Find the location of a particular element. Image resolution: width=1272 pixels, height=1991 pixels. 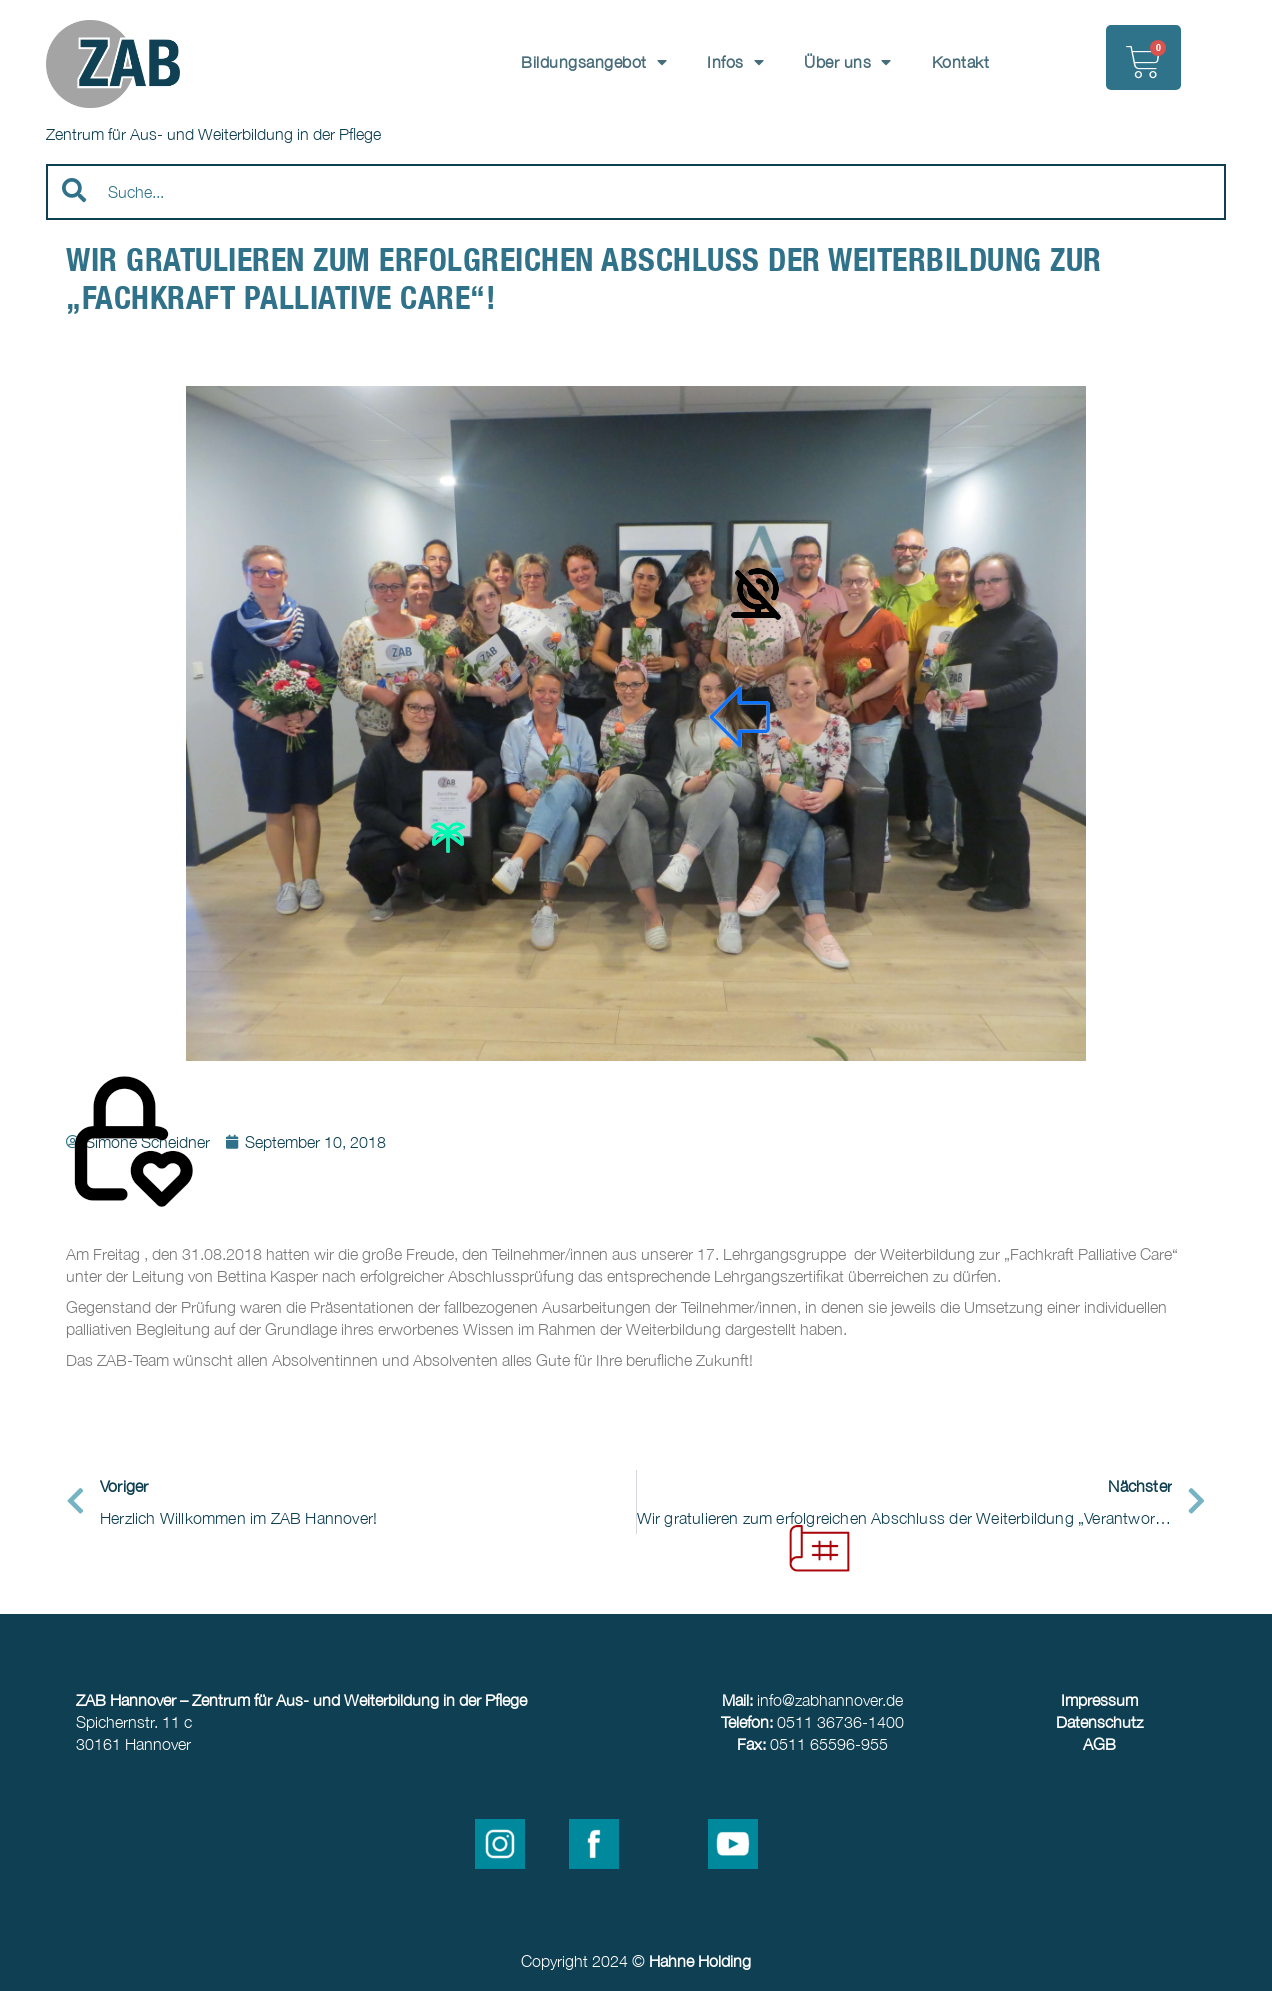

indicates a tropical or vacation-related category is located at coordinates (448, 837).